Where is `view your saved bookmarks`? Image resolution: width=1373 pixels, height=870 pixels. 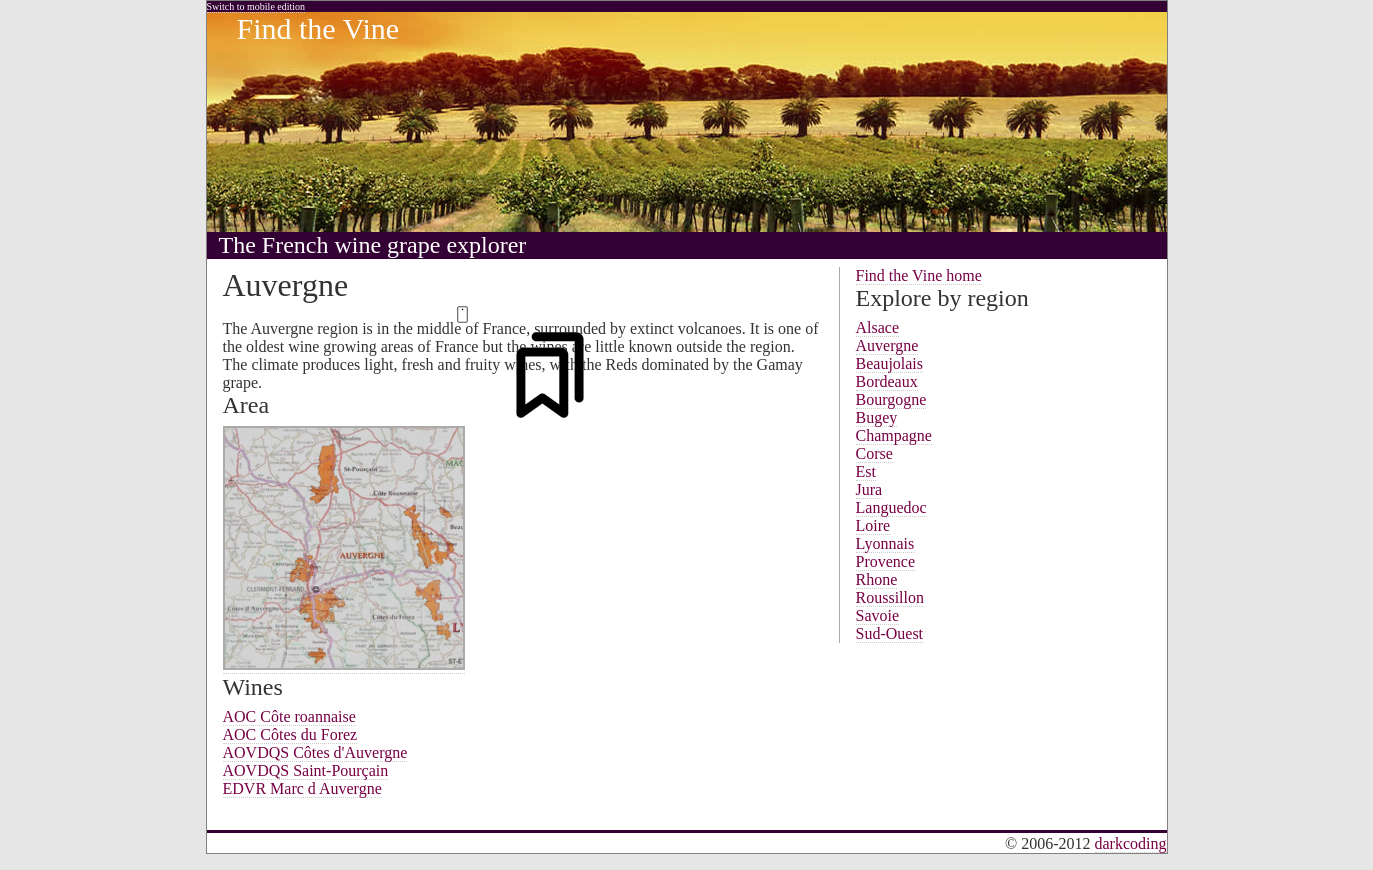 view your saved bookmarks is located at coordinates (550, 375).